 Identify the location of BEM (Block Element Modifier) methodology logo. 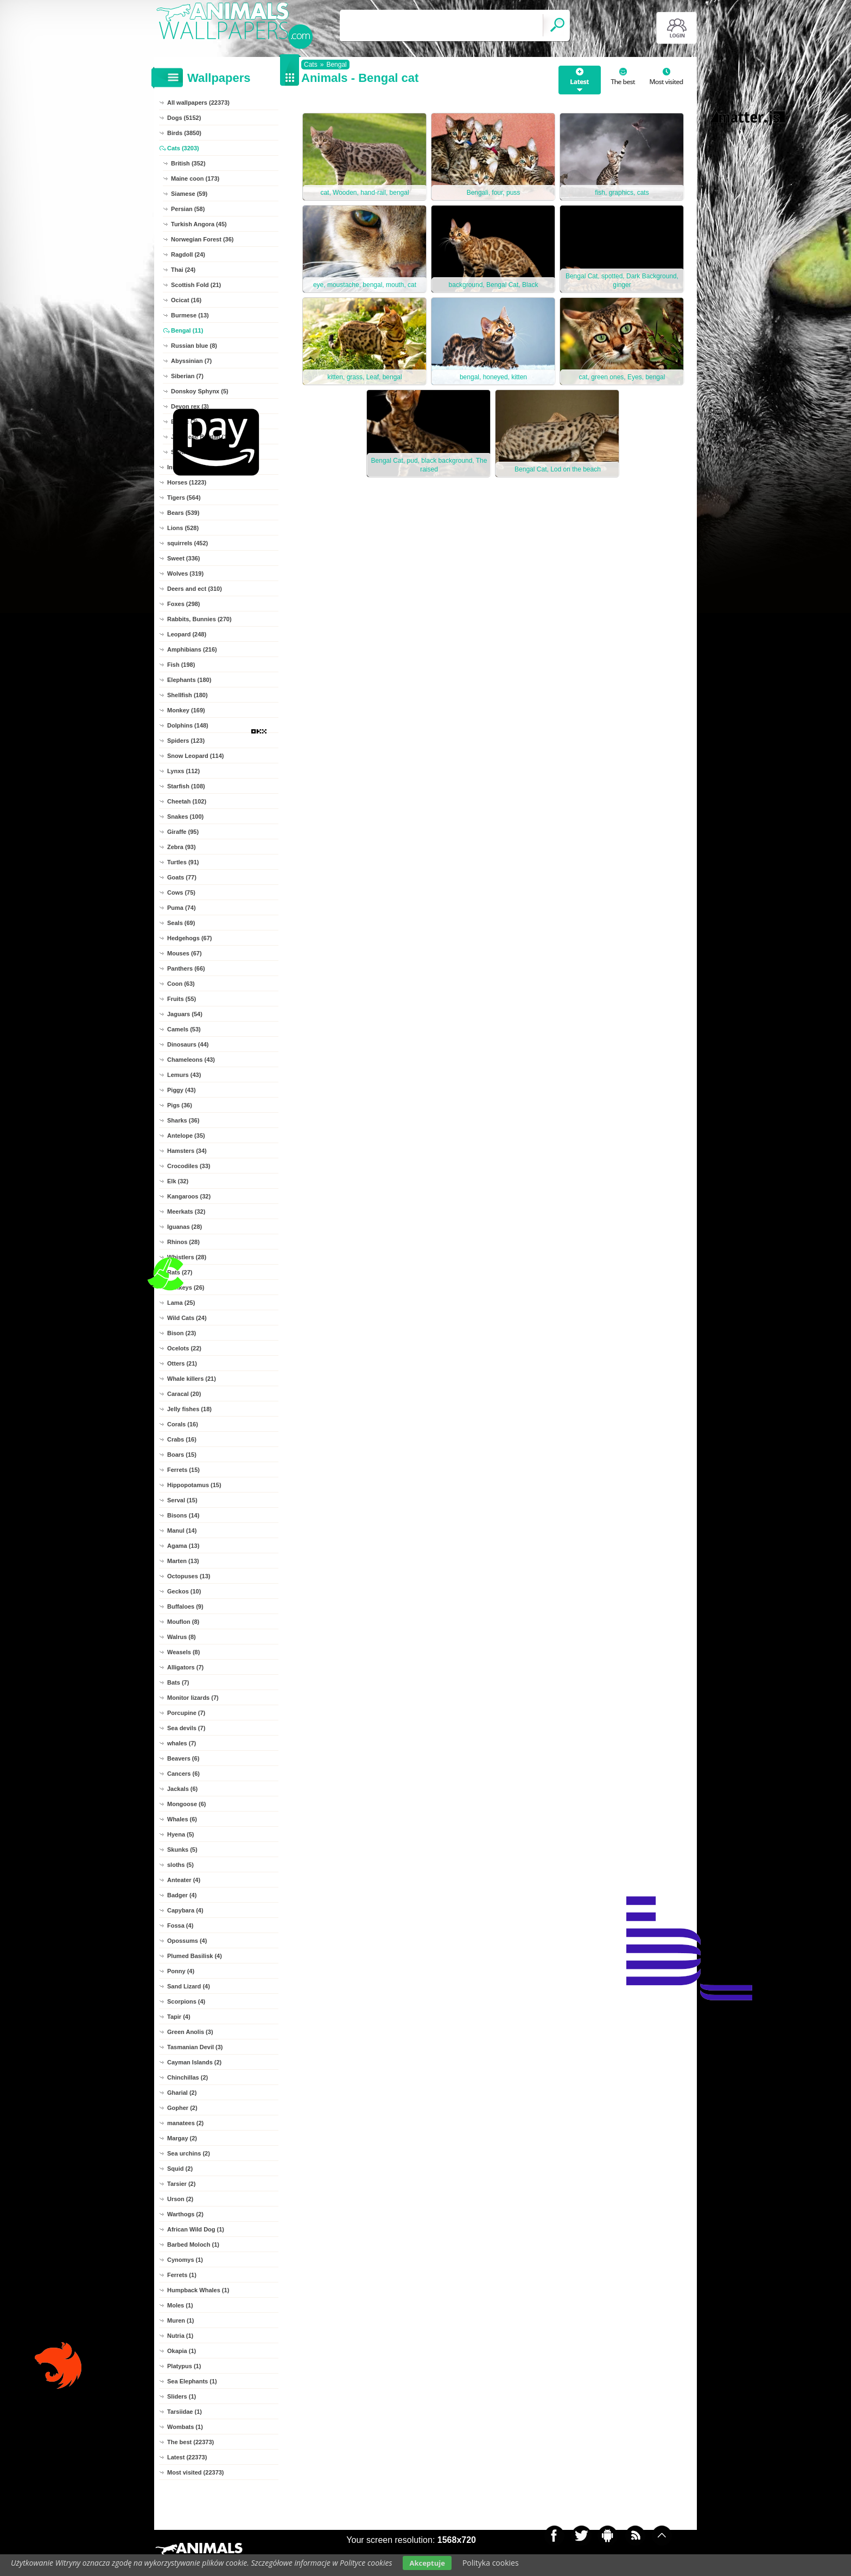
(689, 1948).